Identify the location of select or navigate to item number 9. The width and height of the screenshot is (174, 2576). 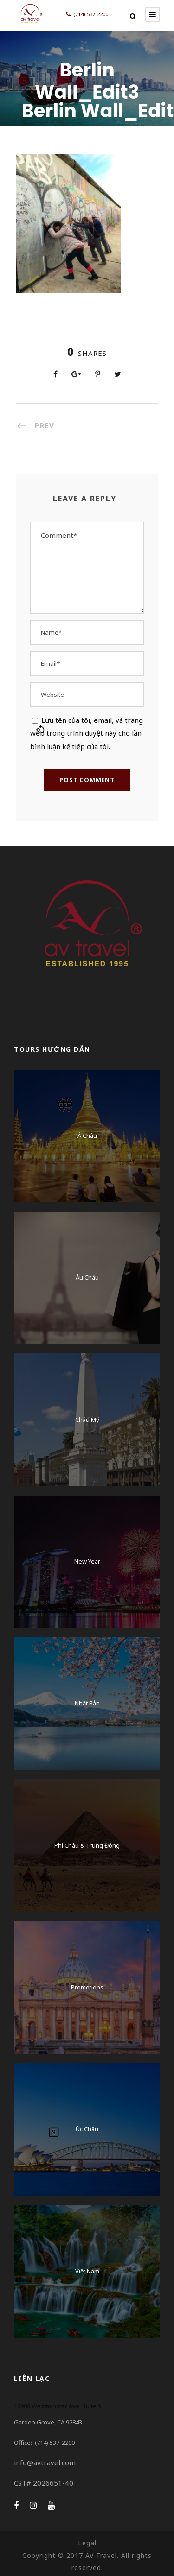
(54, 2132).